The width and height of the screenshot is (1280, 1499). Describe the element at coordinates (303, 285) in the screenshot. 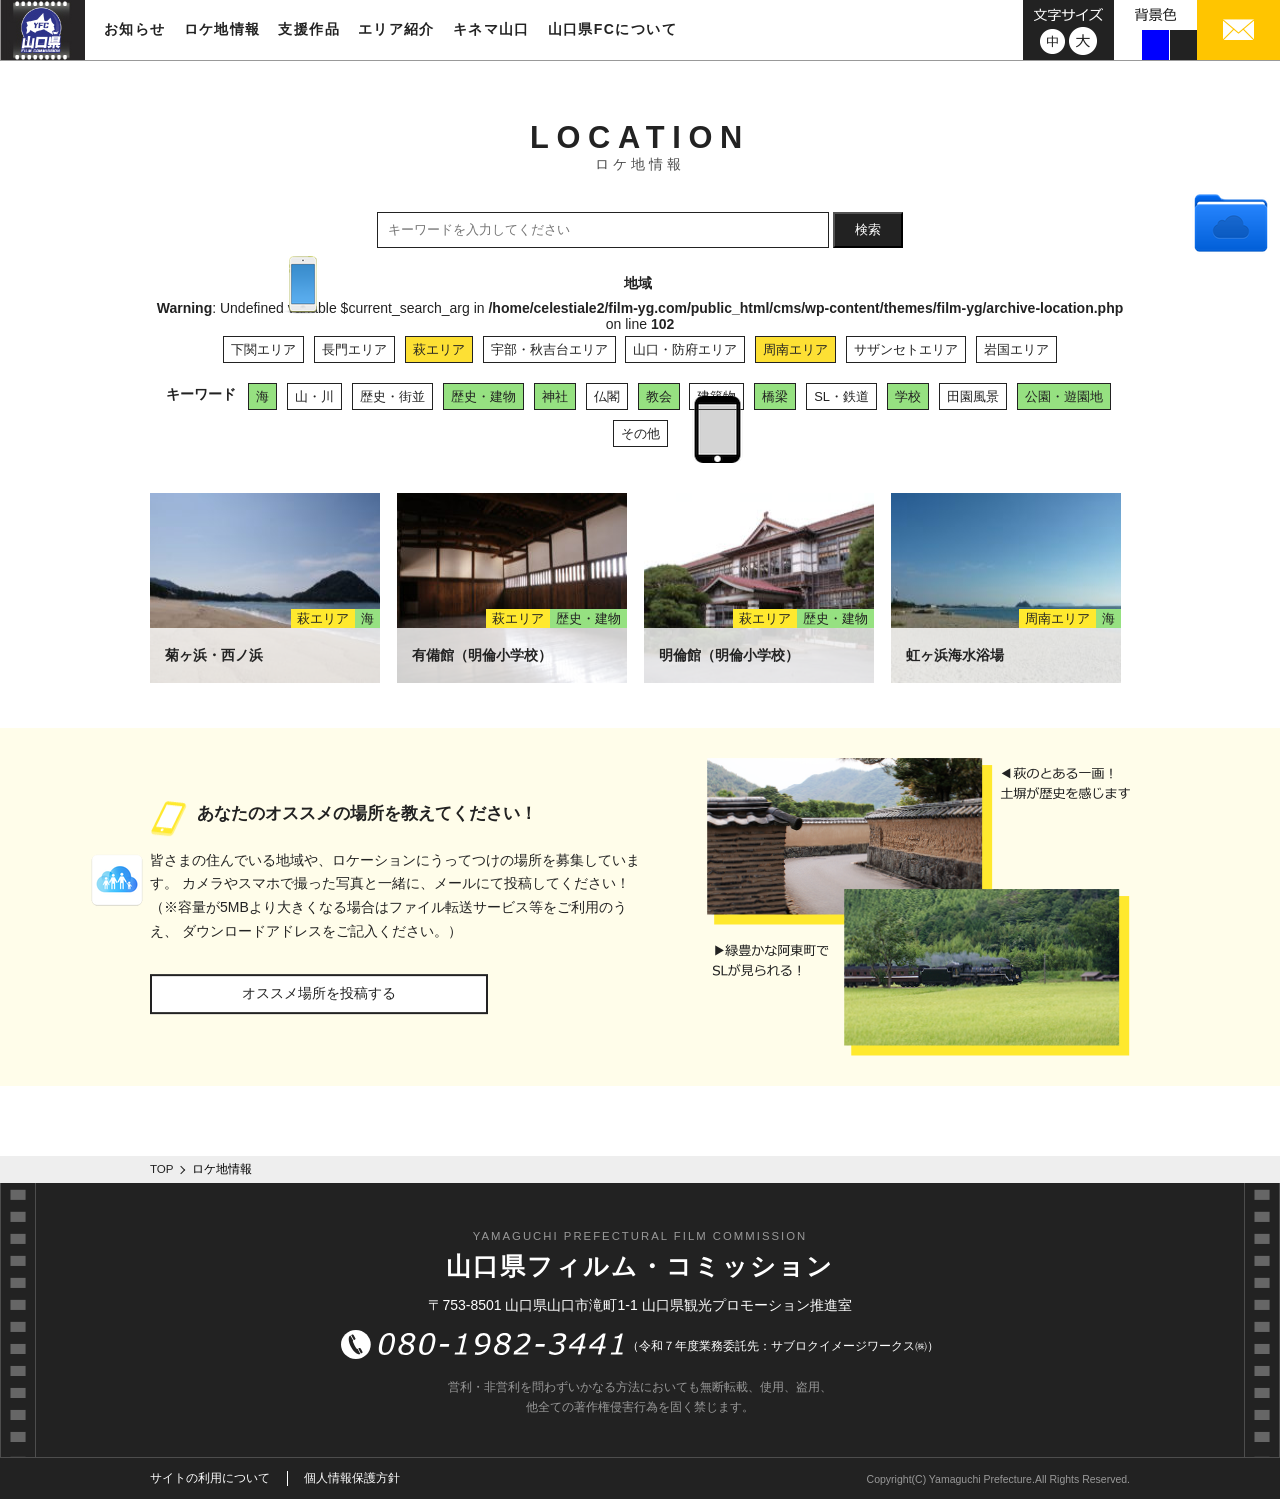

I see `iPod Touch device connected to your computer` at that location.